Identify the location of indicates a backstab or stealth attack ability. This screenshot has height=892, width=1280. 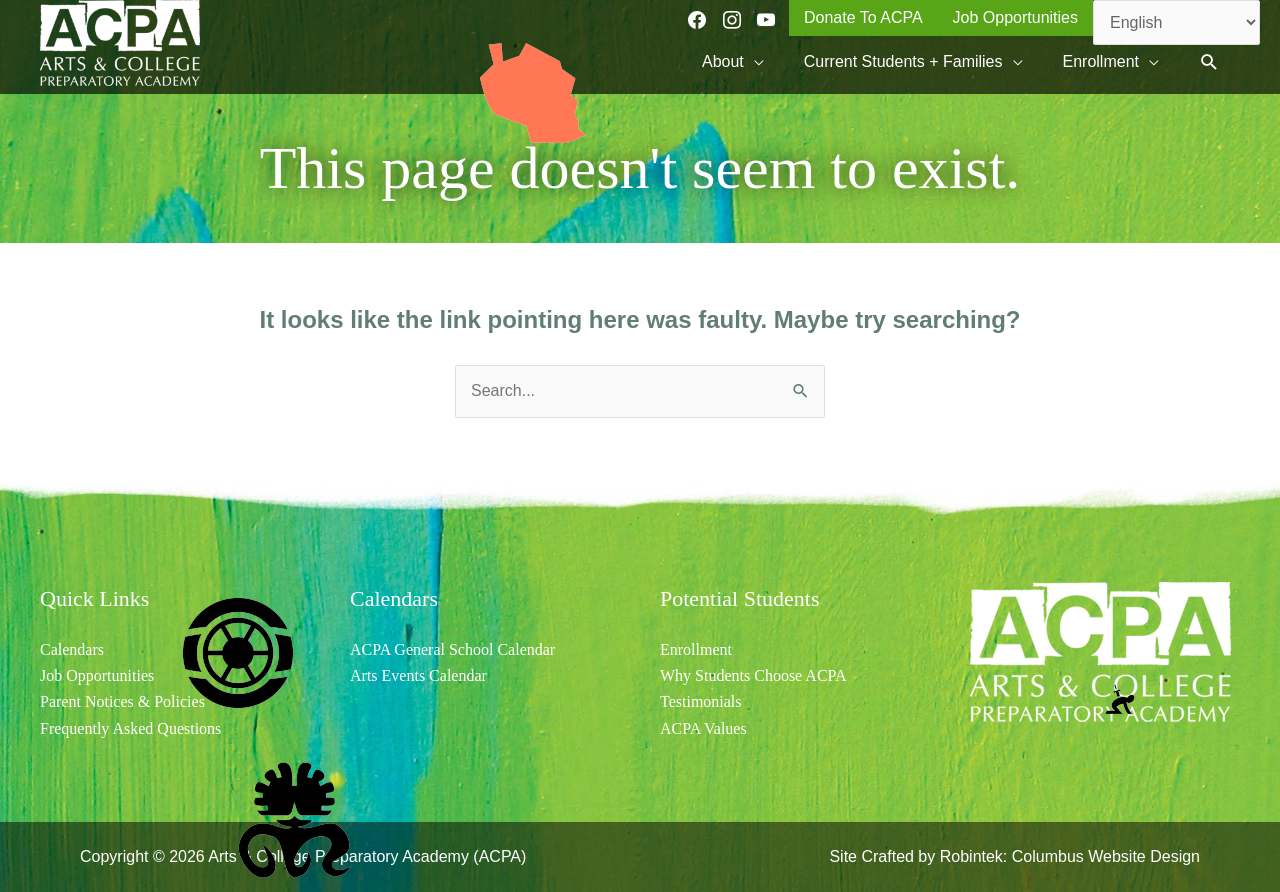
(1120, 699).